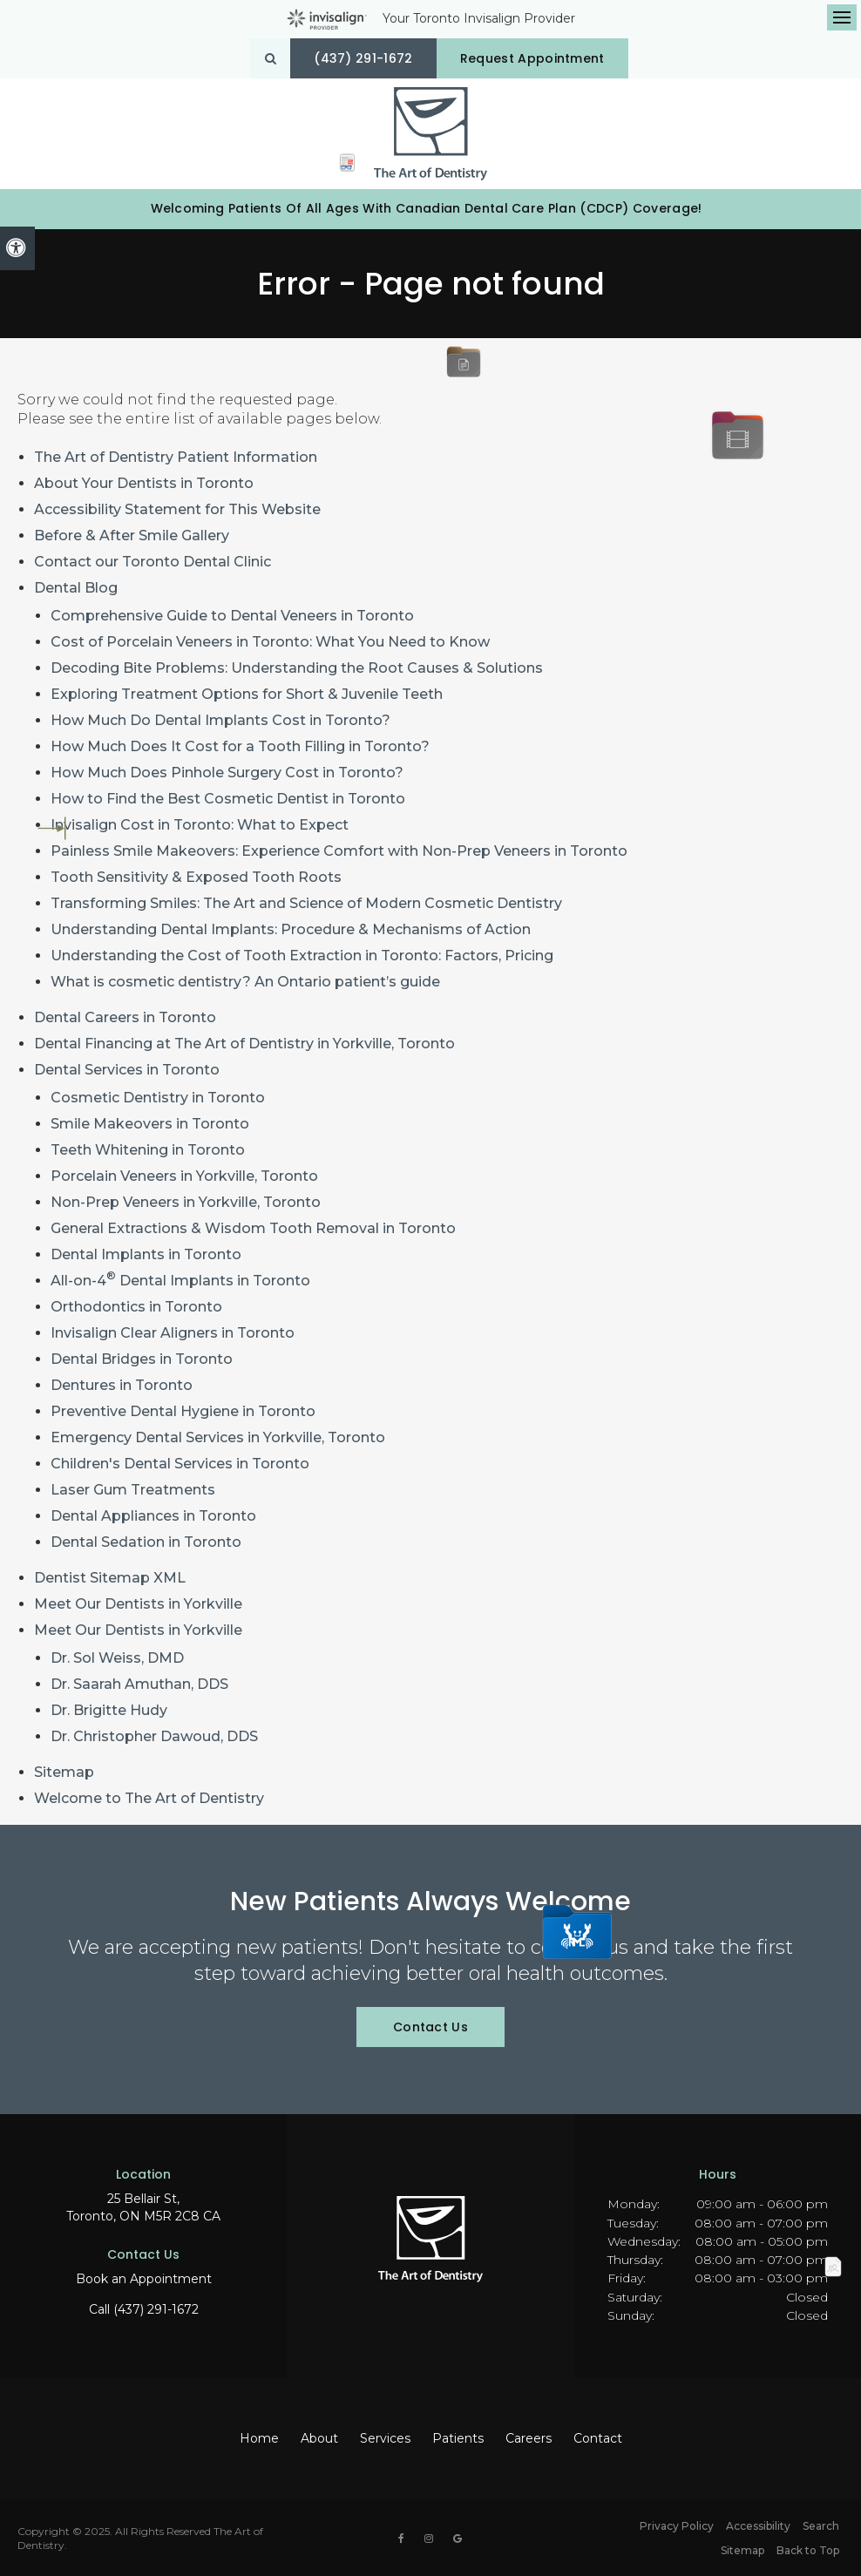 The image size is (861, 2576). What do you see at coordinates (577, 1934) in the screenshot?
I see `folder containing realtek audio drivers and software` at bounding box center [577, 1934].